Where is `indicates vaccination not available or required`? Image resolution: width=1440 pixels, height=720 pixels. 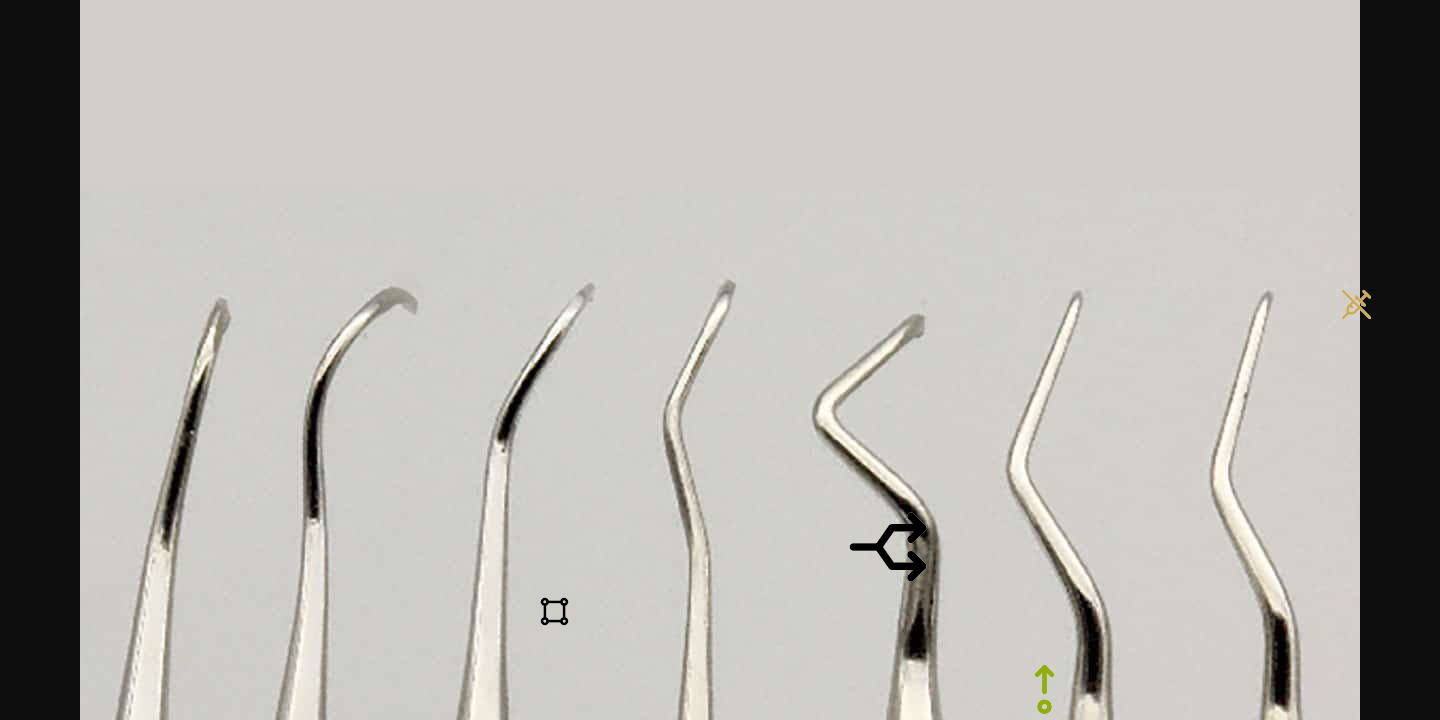 indicates vaccination not available or required is located at coordinates (1356, 304).